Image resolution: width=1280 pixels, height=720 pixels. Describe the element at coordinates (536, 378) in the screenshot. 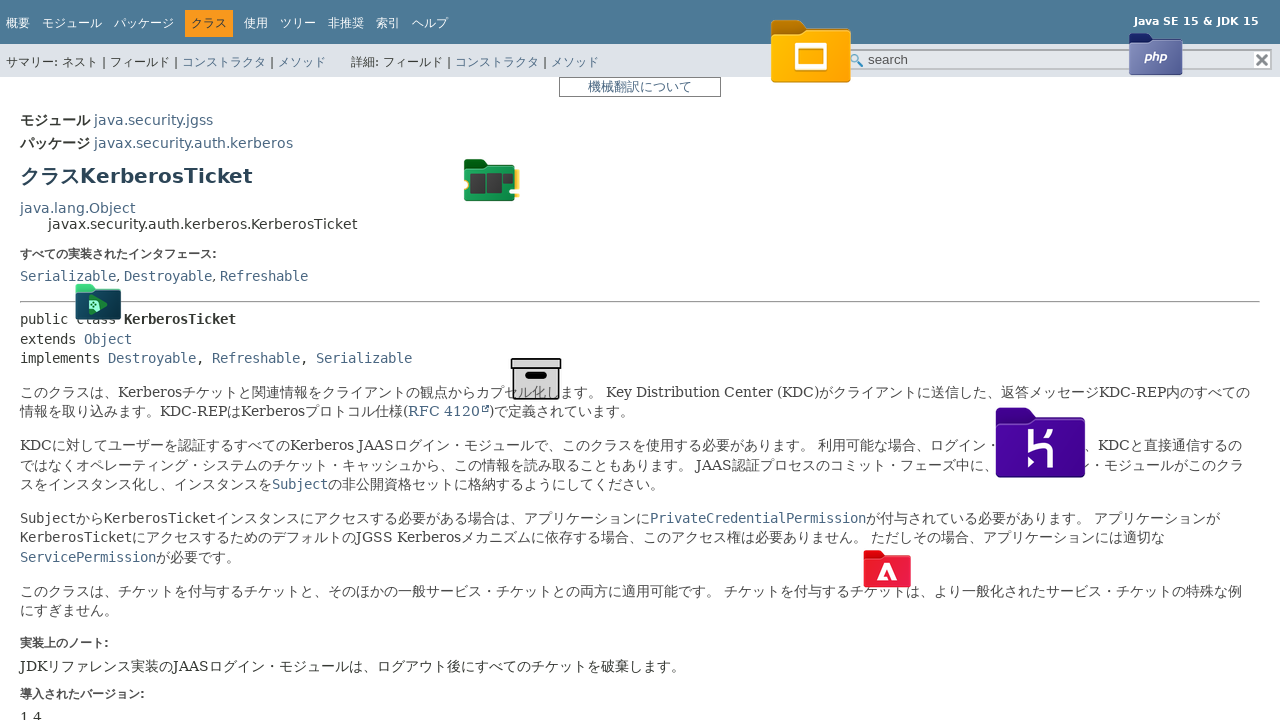

I see `access archived emails` at that location.